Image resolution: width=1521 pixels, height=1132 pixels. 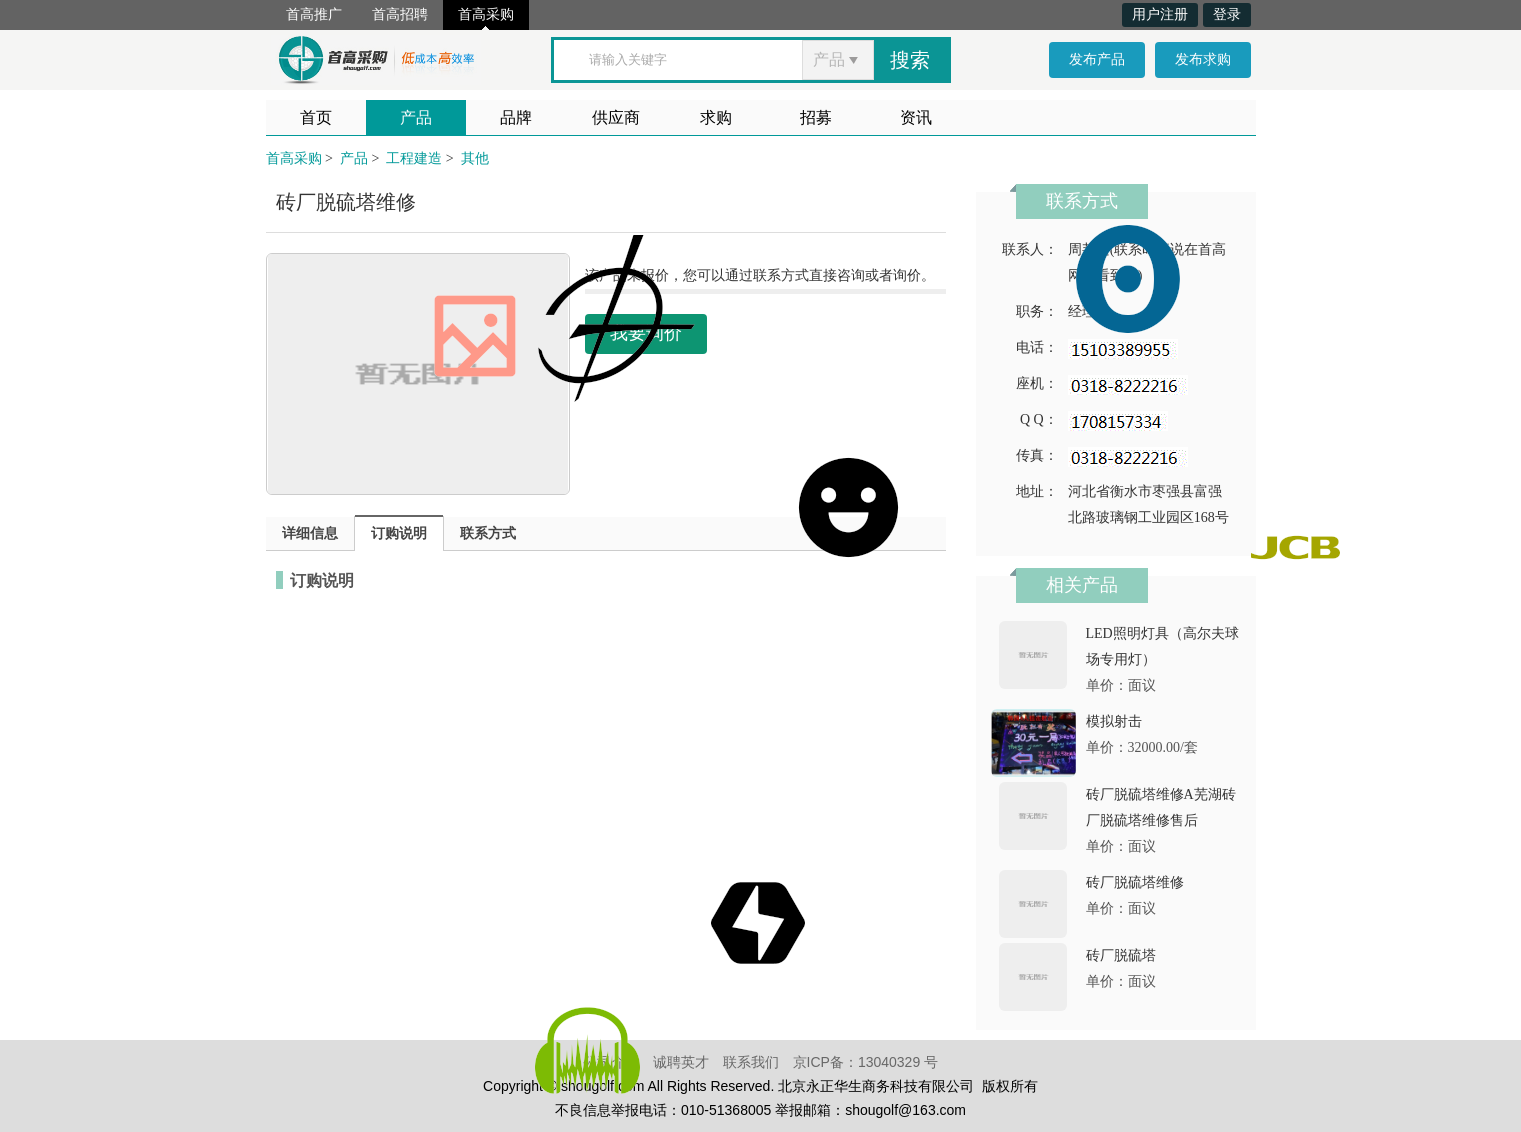 What do you see at coordinates (848, 507) in the screenshot?
I see `add an emoji or reaction` at bounding box center [848, 507].